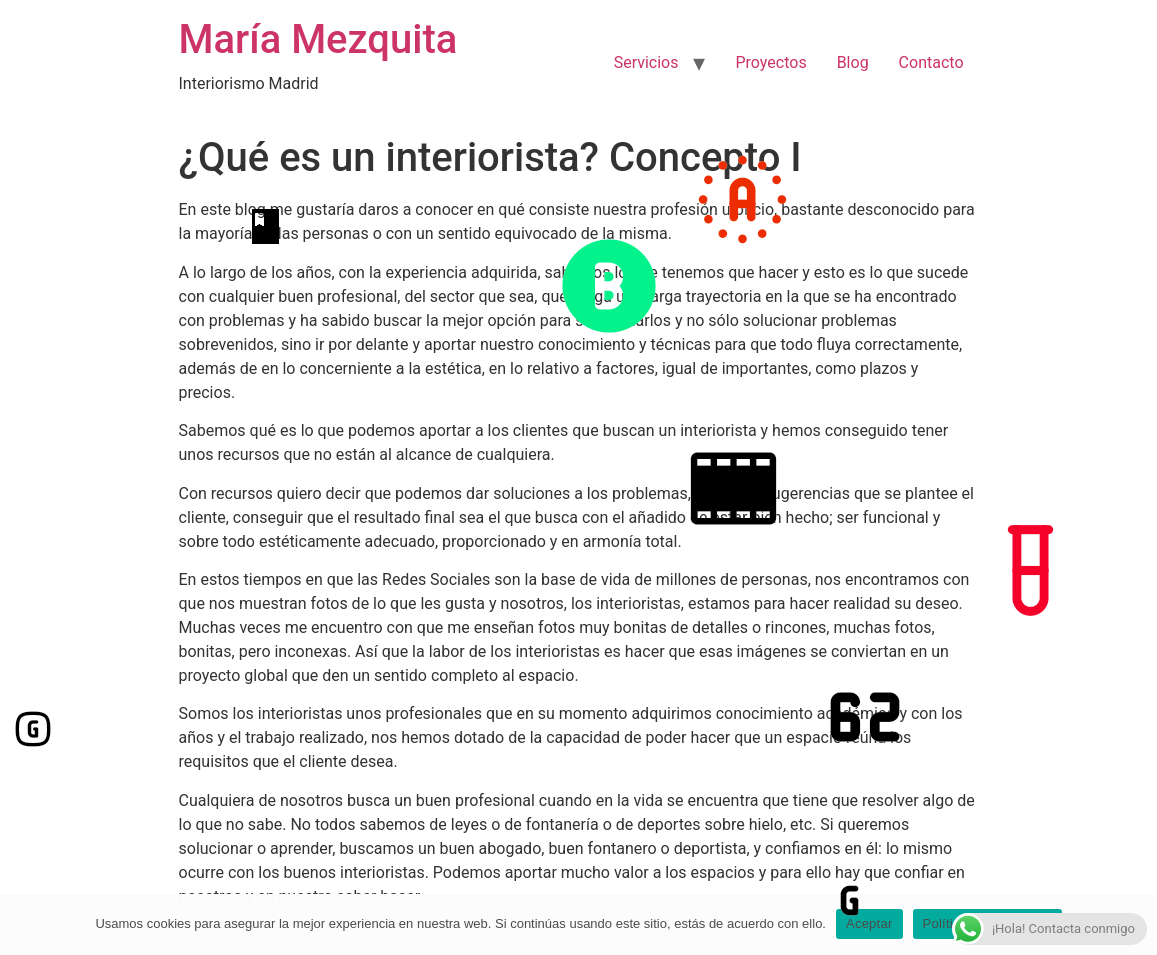  Describe the element at coordinates (265, 226) in the screenshot. I see `access your classes or courses` at that location.